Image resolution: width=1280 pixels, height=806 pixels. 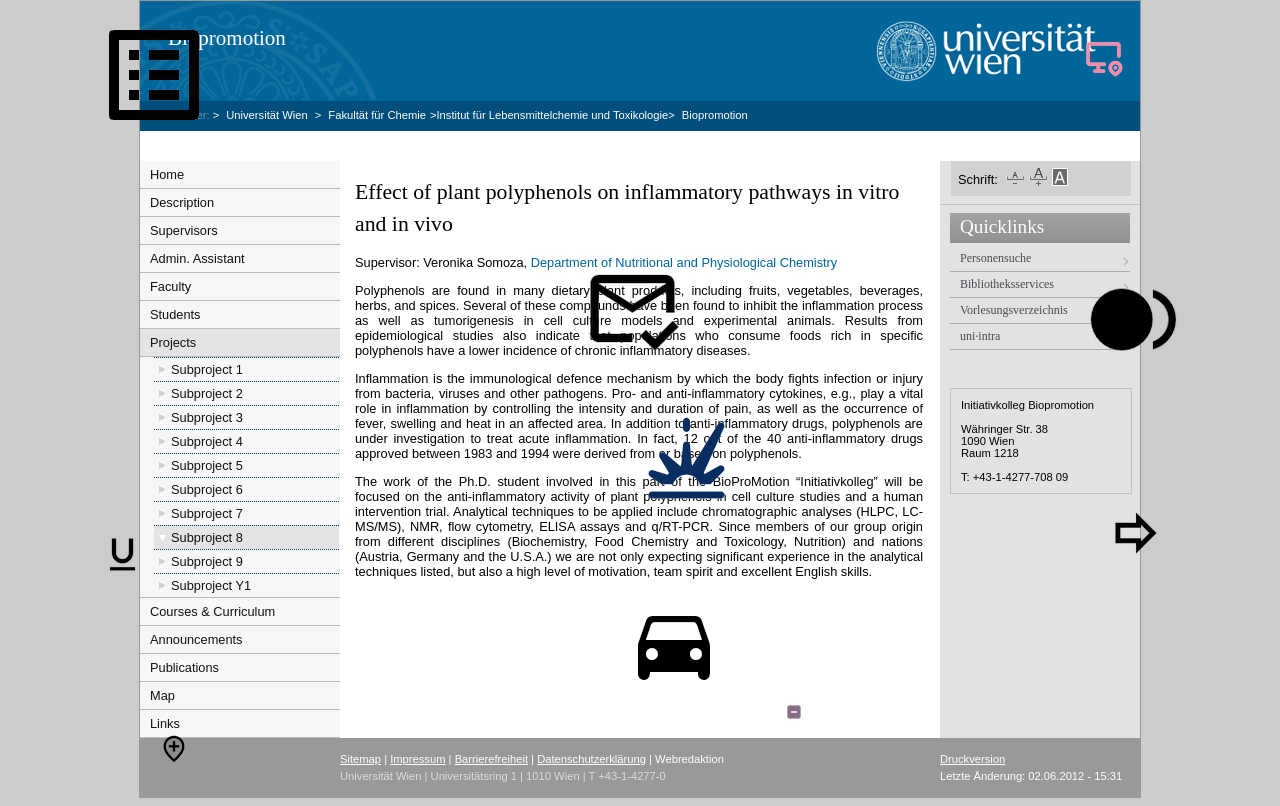 What do you see at coordinates (794, 712) in the screenshot?
I see `remove or delete an item` at bounding box center [794, 712].